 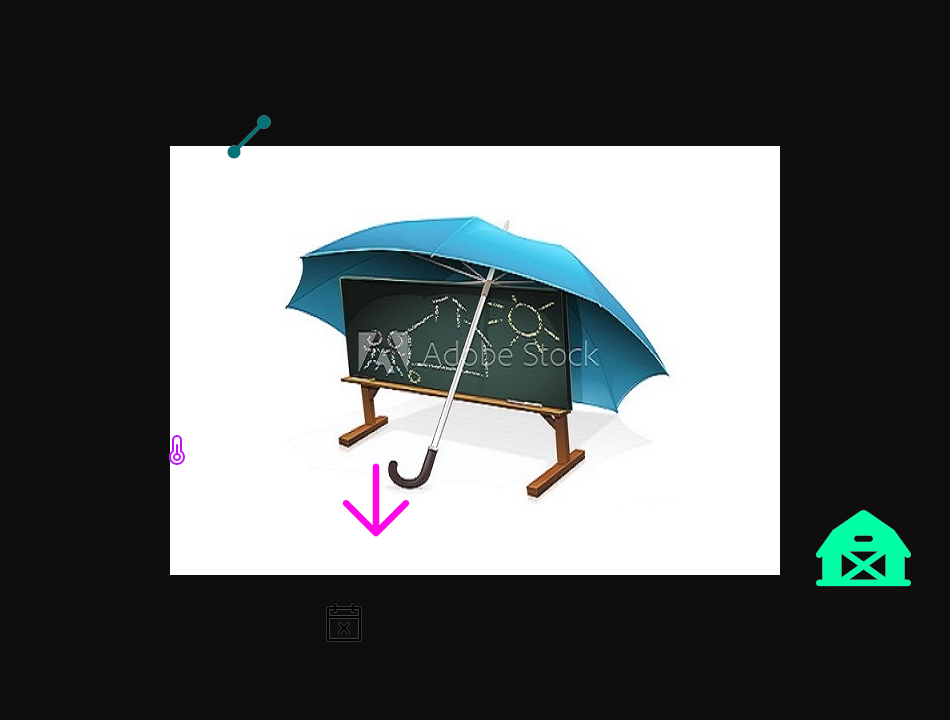 I want to click on draw a line between two points, so click(x=249, y=137).